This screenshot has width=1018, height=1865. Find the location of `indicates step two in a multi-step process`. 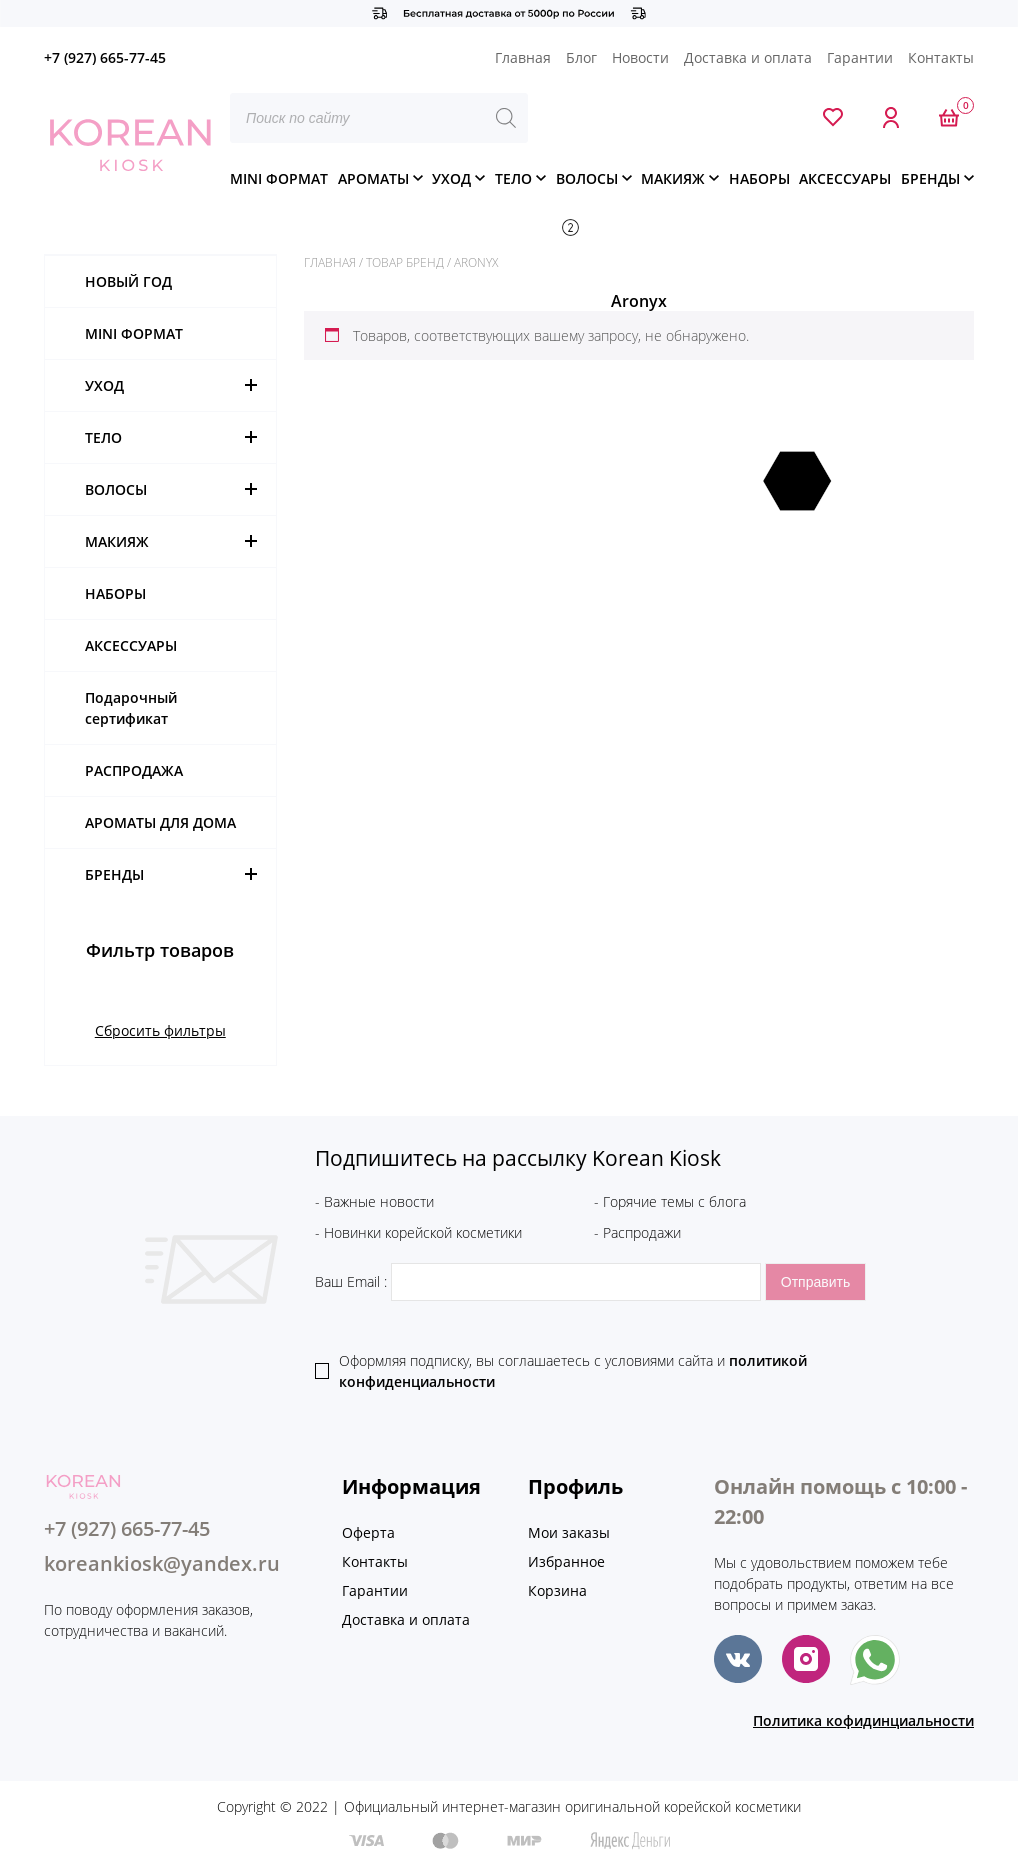

indicates step two in a multi-step process is located at coordinates (570, 227).